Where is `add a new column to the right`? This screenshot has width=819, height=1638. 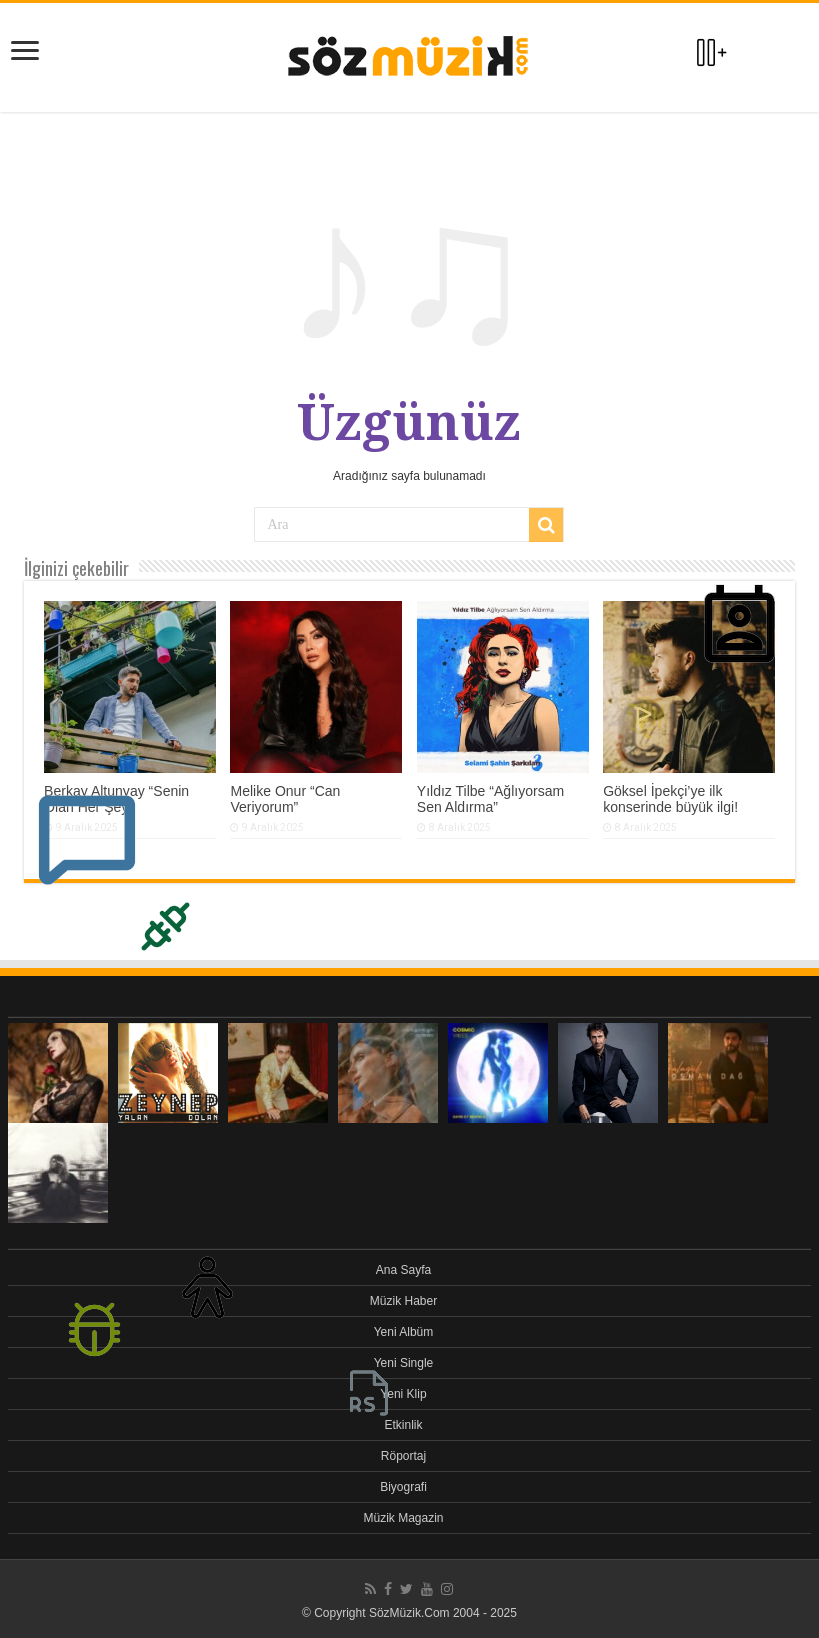
add a new column to the right is located at coordinates (709, 52).